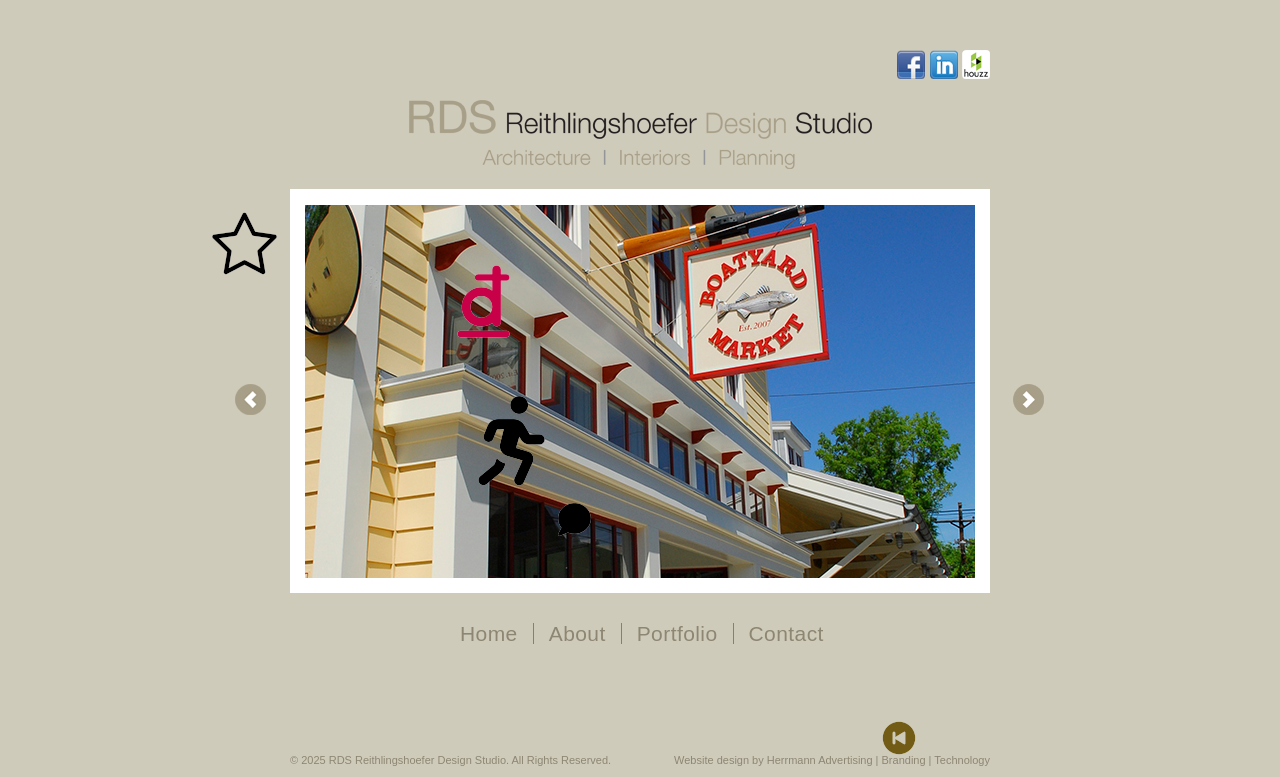 This screenshot has height=777, width=1280. I want to click on indicates Vietnamese dong currency, so click(483, 302).